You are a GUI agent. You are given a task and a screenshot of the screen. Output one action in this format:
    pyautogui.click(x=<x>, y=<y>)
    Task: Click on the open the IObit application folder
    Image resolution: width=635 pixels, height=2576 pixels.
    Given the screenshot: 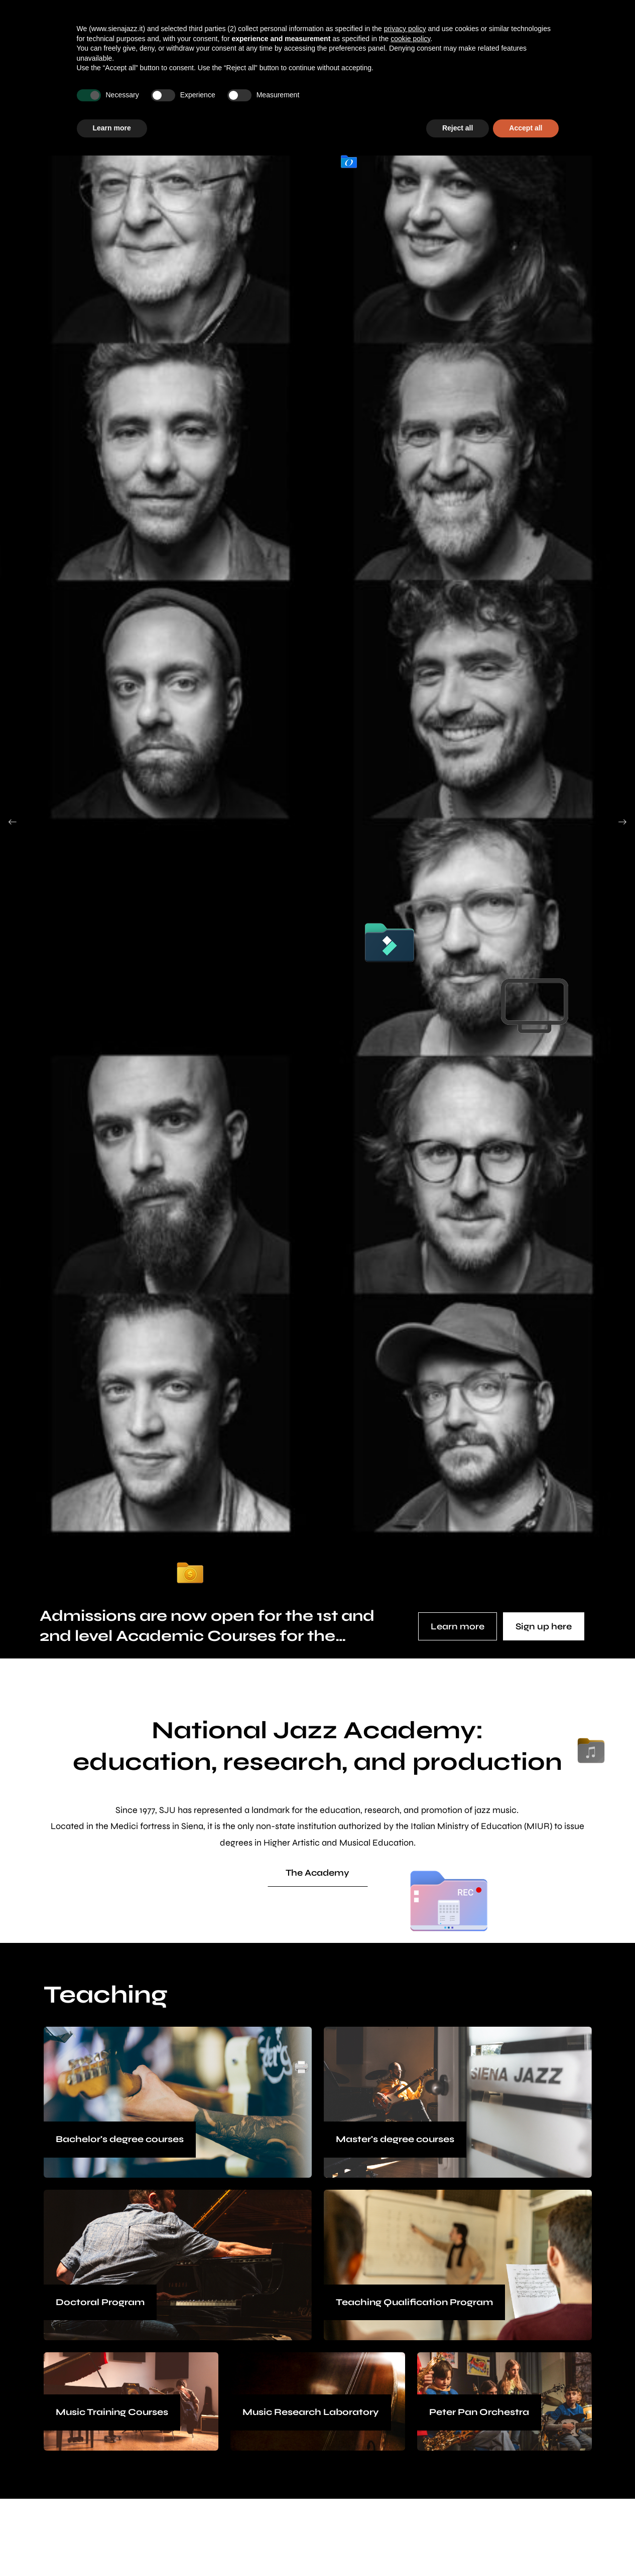 What is the action you would take?
    pyautogui.click(x=349, y=162)
    